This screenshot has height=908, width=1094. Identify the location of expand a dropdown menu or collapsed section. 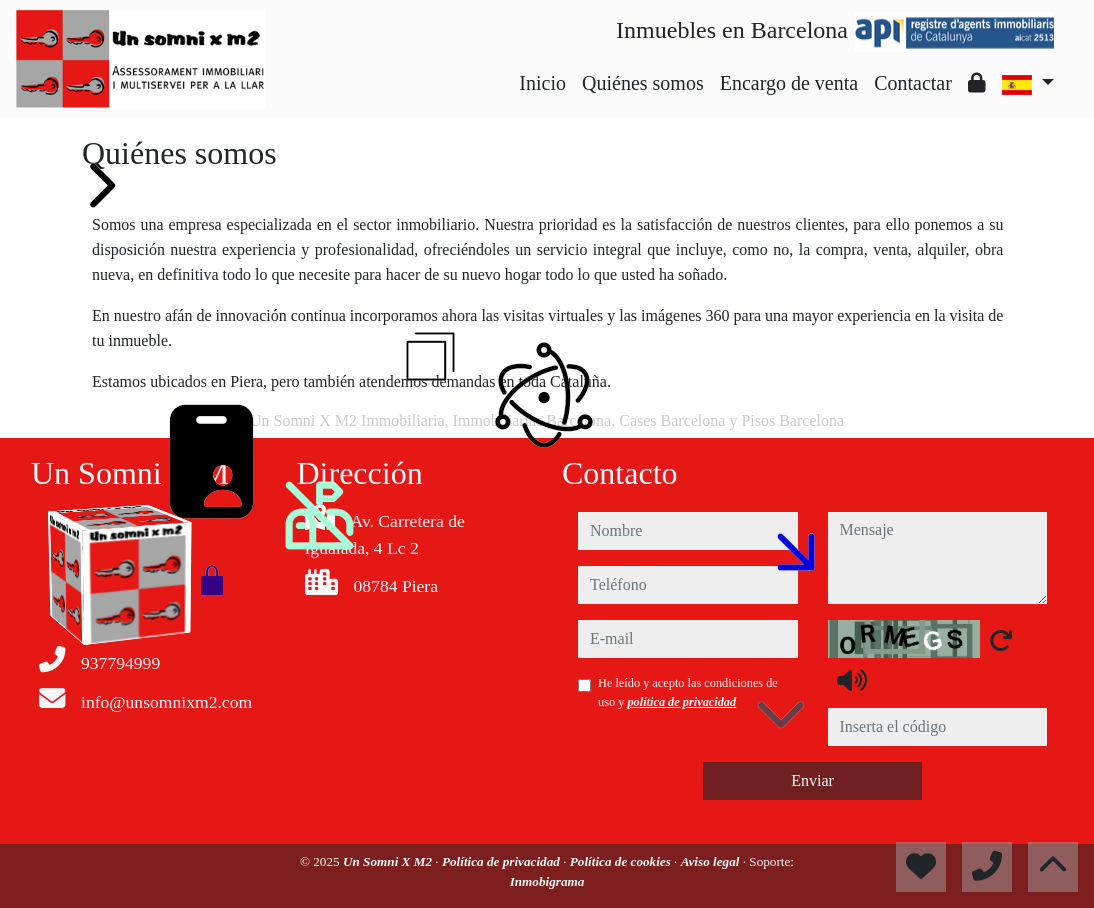
(781, 715).